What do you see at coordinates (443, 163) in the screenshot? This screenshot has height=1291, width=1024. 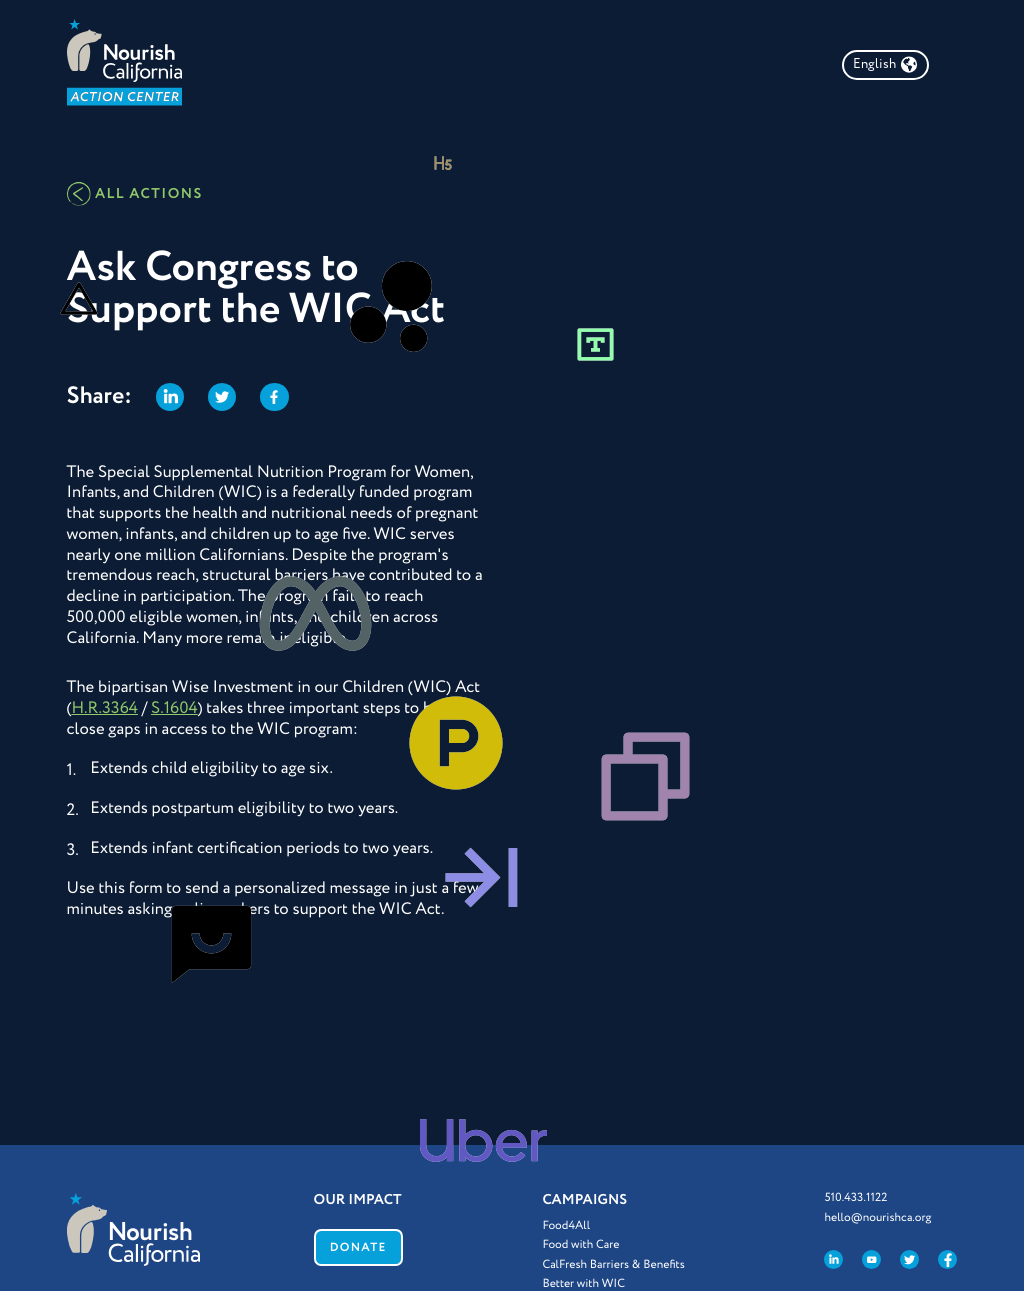 I see `format text as heading level 5` at bounding box center [443, 163].